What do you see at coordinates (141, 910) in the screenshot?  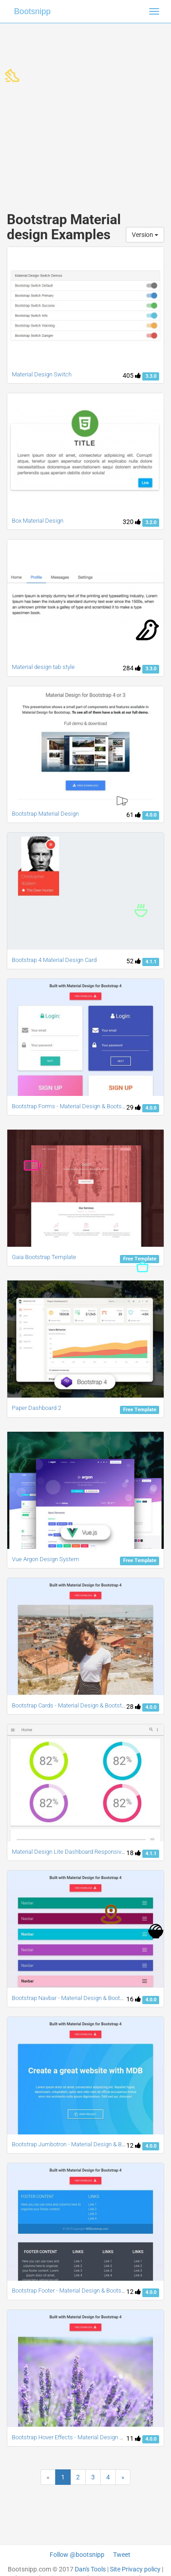 I see `view food or dining options` at bounding box center [141, 910].